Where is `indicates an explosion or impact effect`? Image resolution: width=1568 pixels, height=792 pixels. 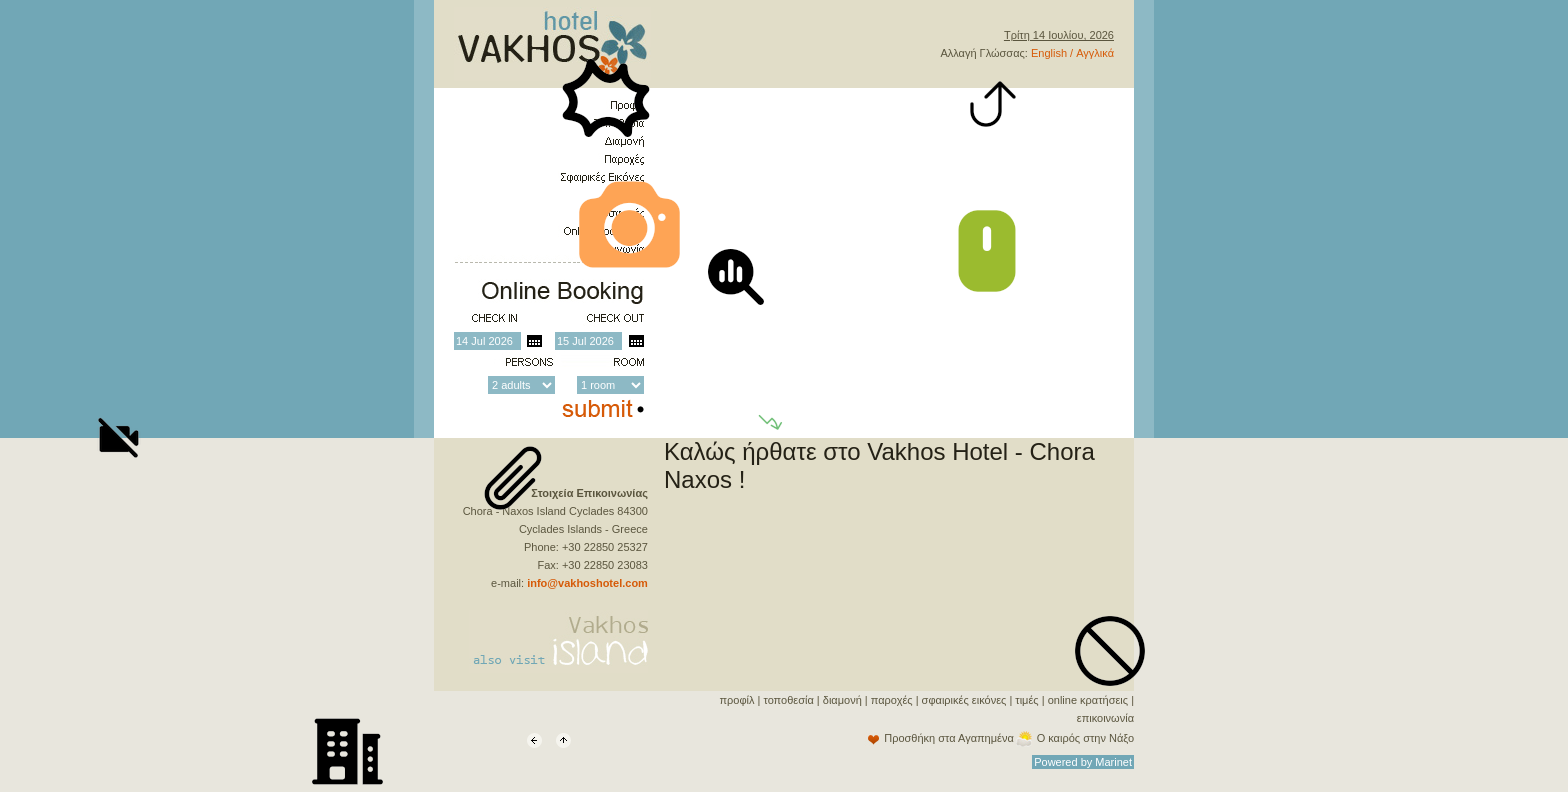 indicates an explosion or impact effect is located at coordinates (606, 98).